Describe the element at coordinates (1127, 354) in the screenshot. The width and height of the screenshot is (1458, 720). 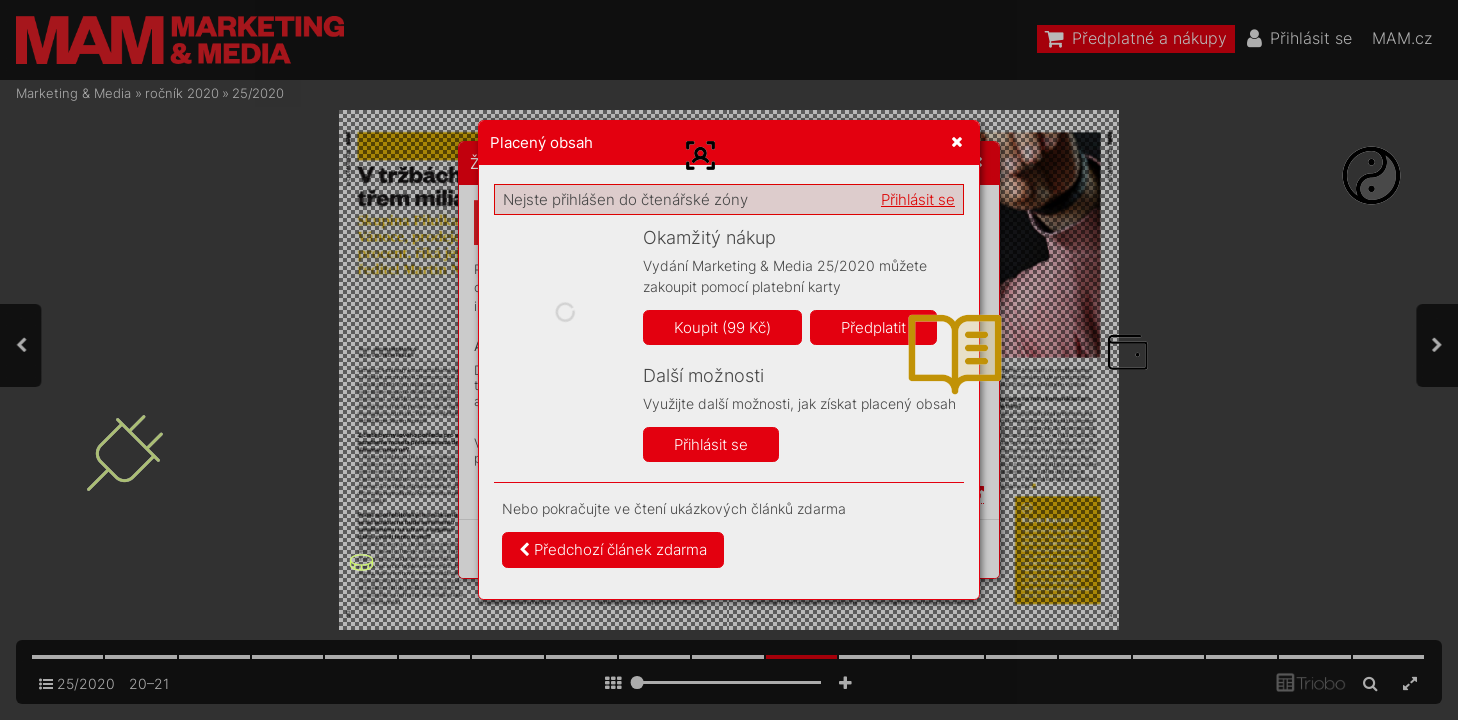
I see `access your wallet or payment methods` at that location.